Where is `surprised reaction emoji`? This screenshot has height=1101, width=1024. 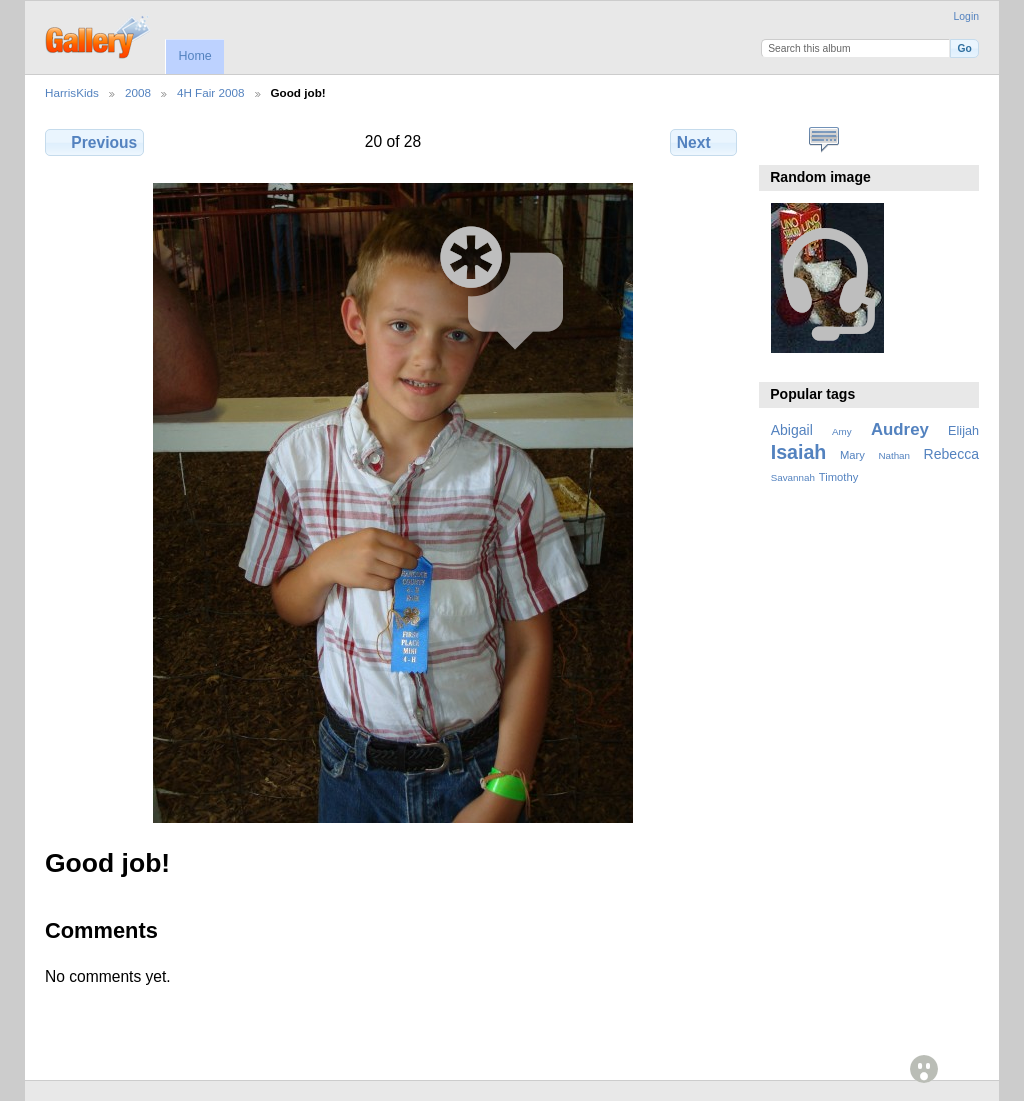
surprised reaction emoji is located at coordinates (924, 1069).